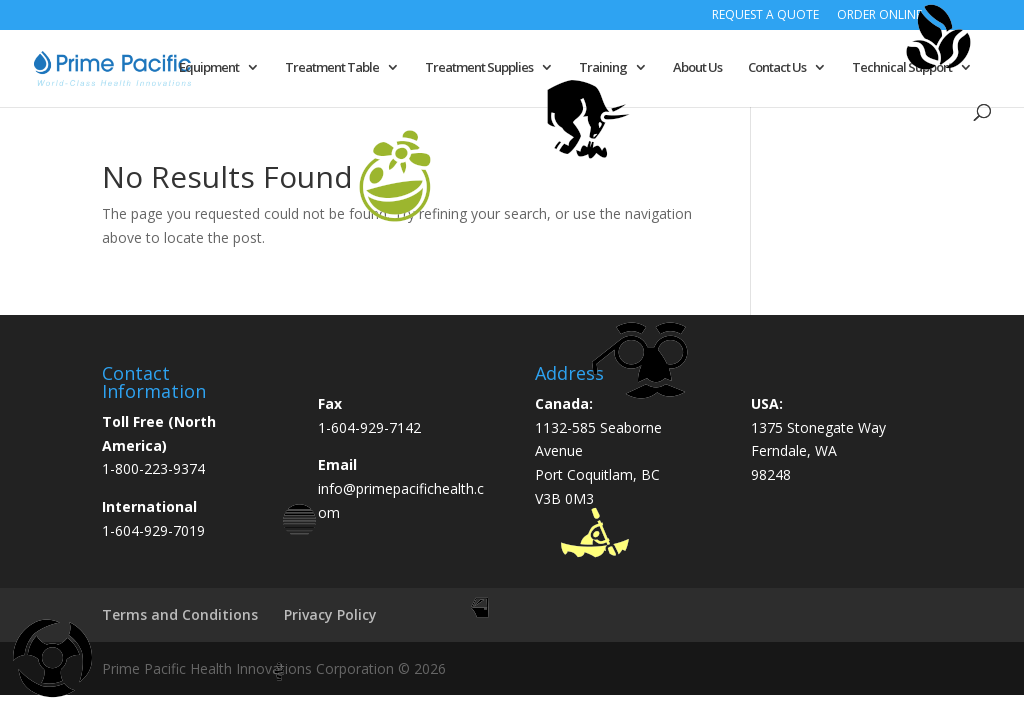 Image resolution: width=1024 pixels, height=720 pixels. Describe the element at coordinates (299, 520) in the screenshot. I see `retro or synthwave style sun decoration` at that location.